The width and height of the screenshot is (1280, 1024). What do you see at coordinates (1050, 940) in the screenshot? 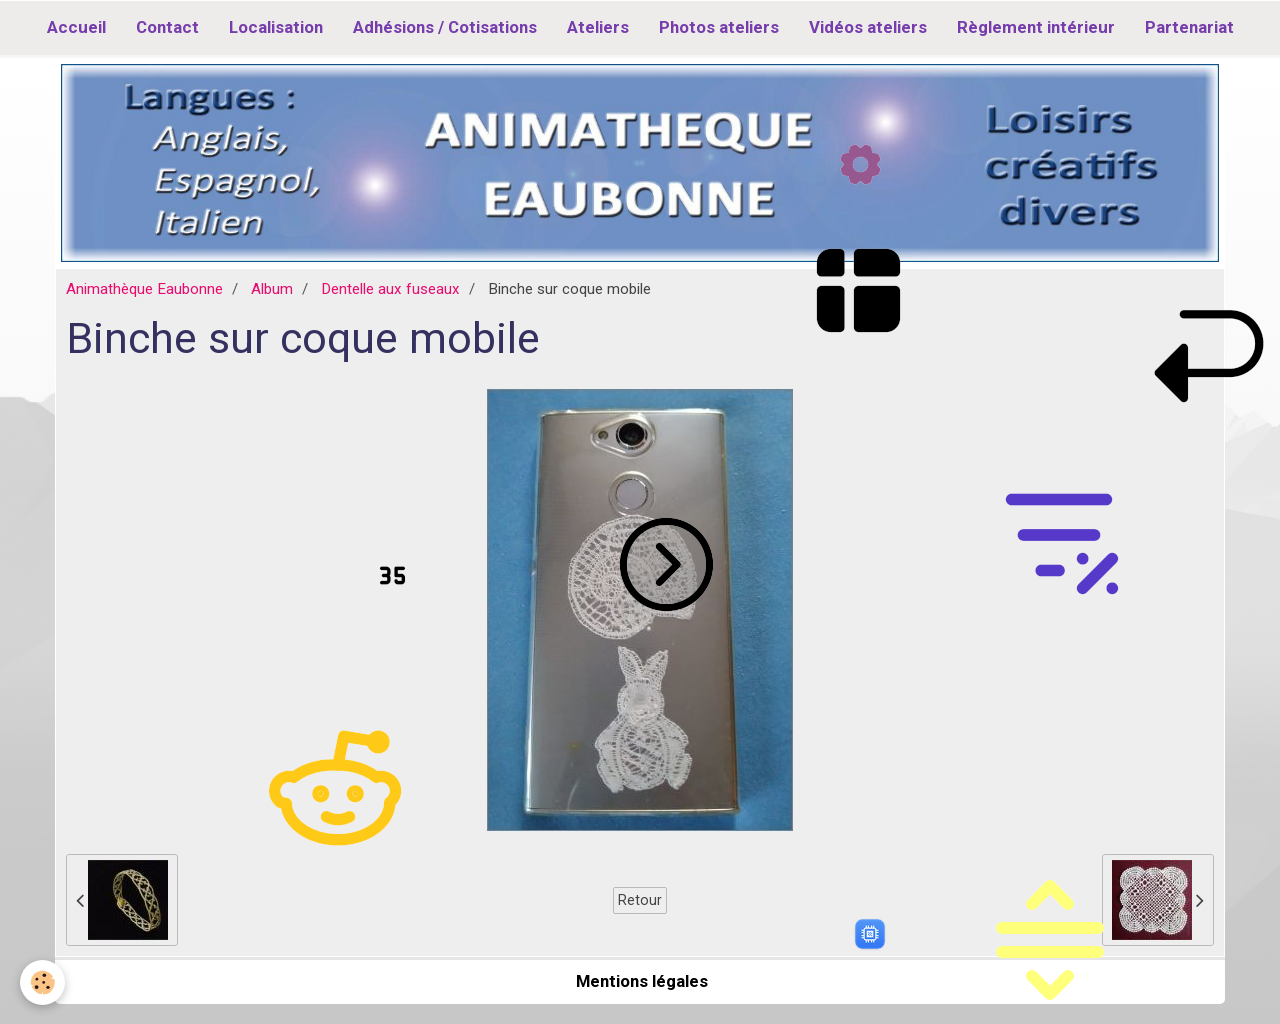
I see `reorder menu items or list elements` at bounding box center [1050, 940].